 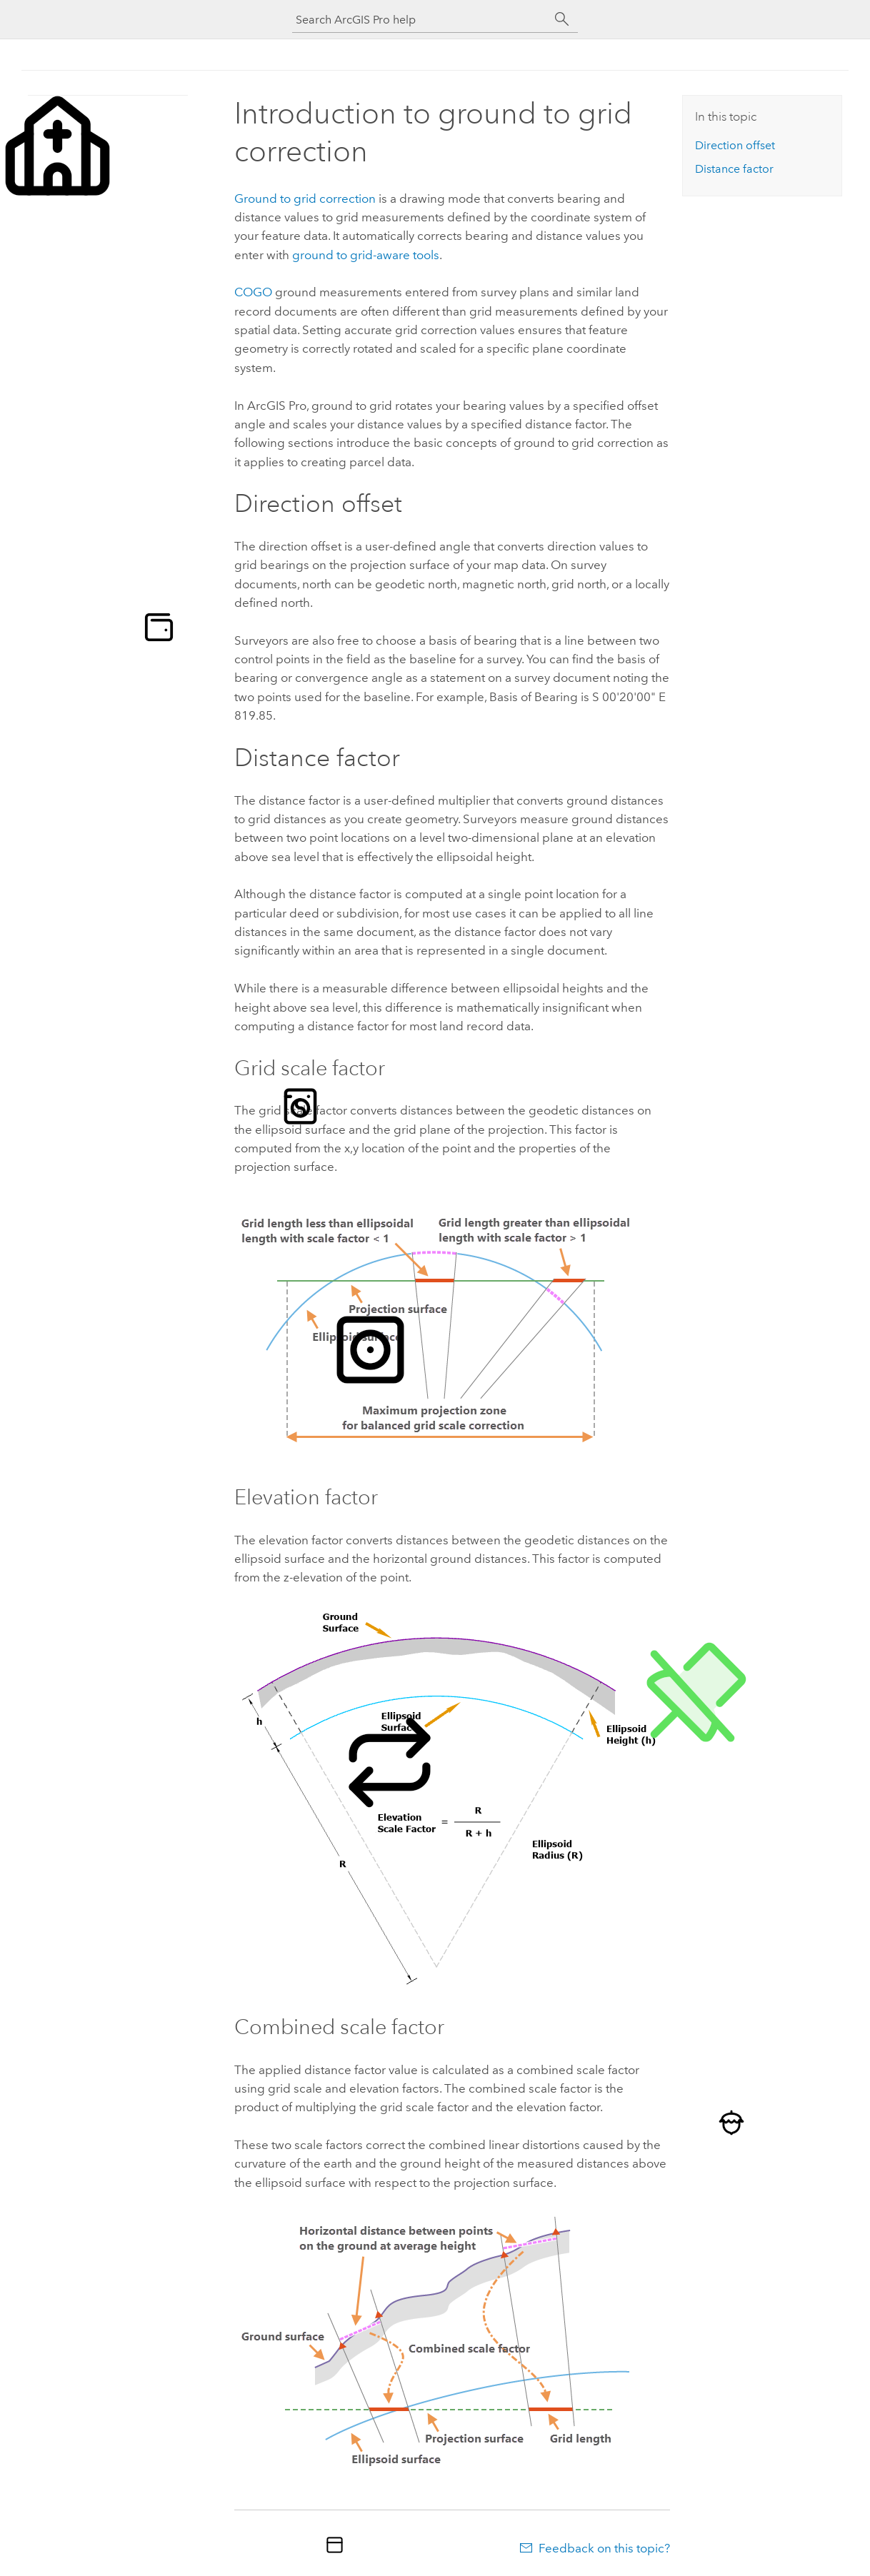 I want to click on unpin this item, so click(x=692, y=1696).